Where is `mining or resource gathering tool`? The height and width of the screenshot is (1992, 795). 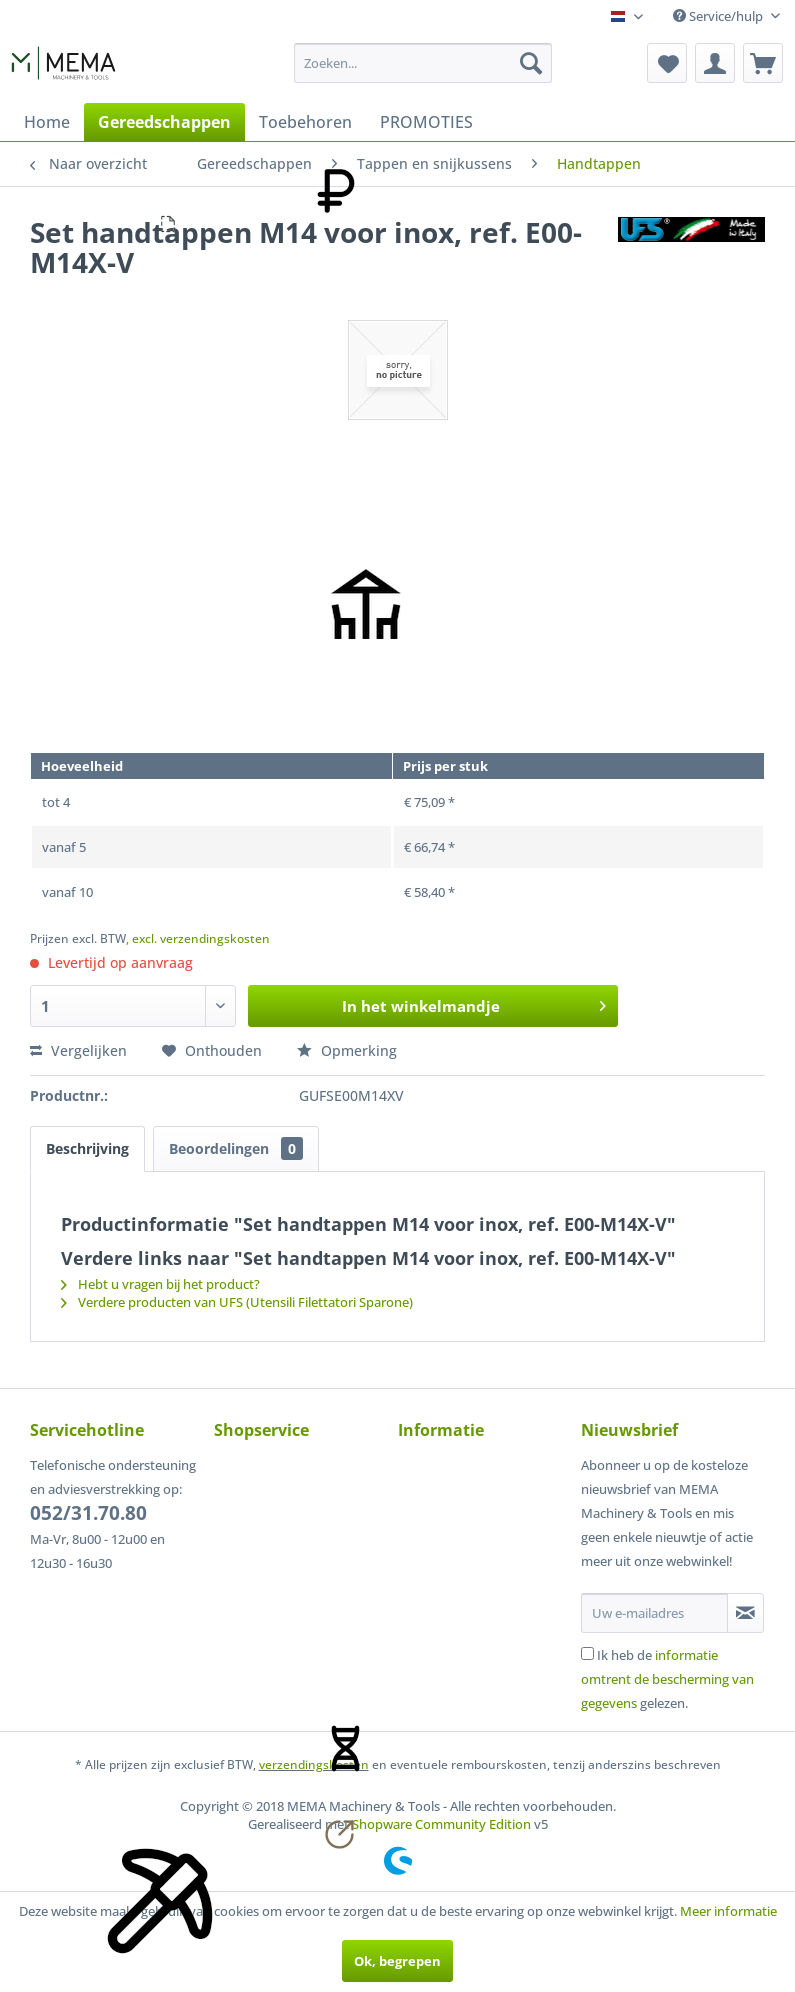 mining or resource gathering tool is located at coordinates (160, 1901).